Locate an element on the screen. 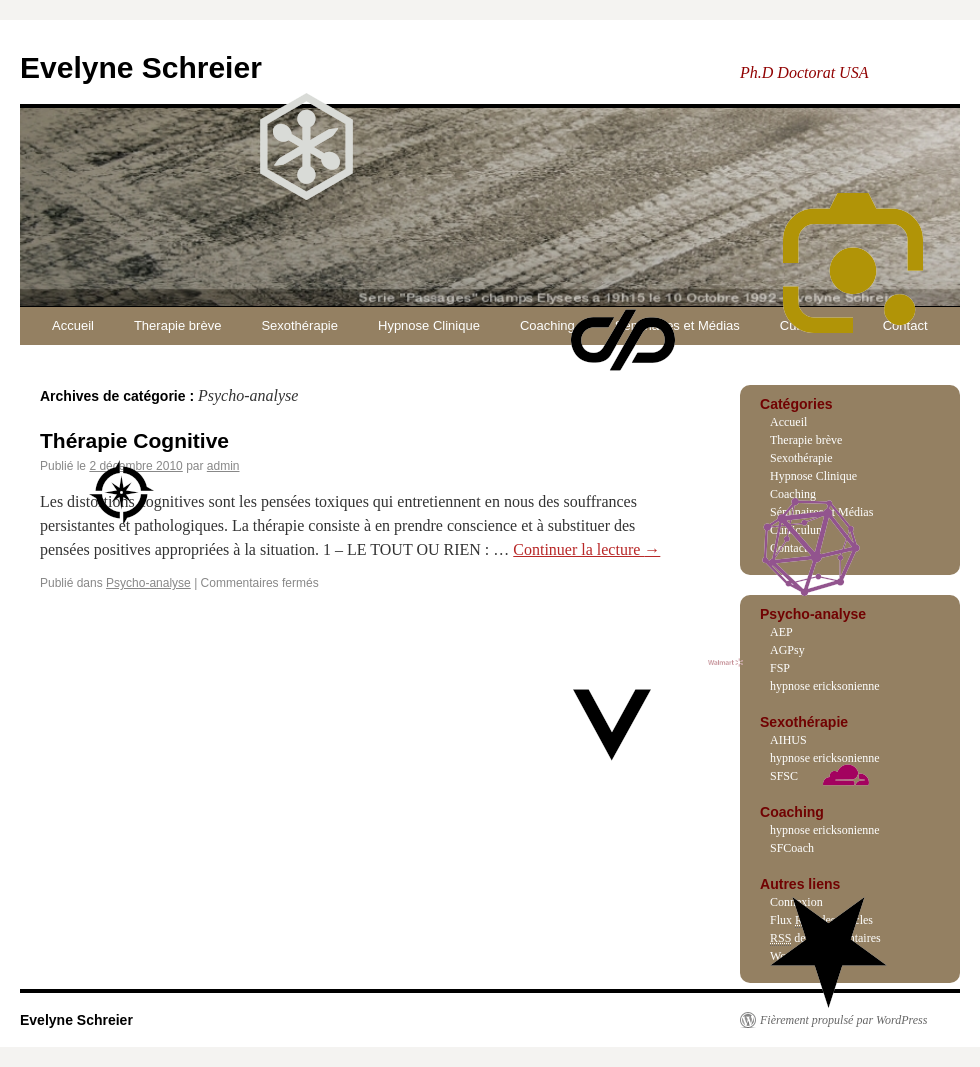 This screenshot has height=1067, width=980. open SageMath mathematical software is located at coordinates (811, 547).